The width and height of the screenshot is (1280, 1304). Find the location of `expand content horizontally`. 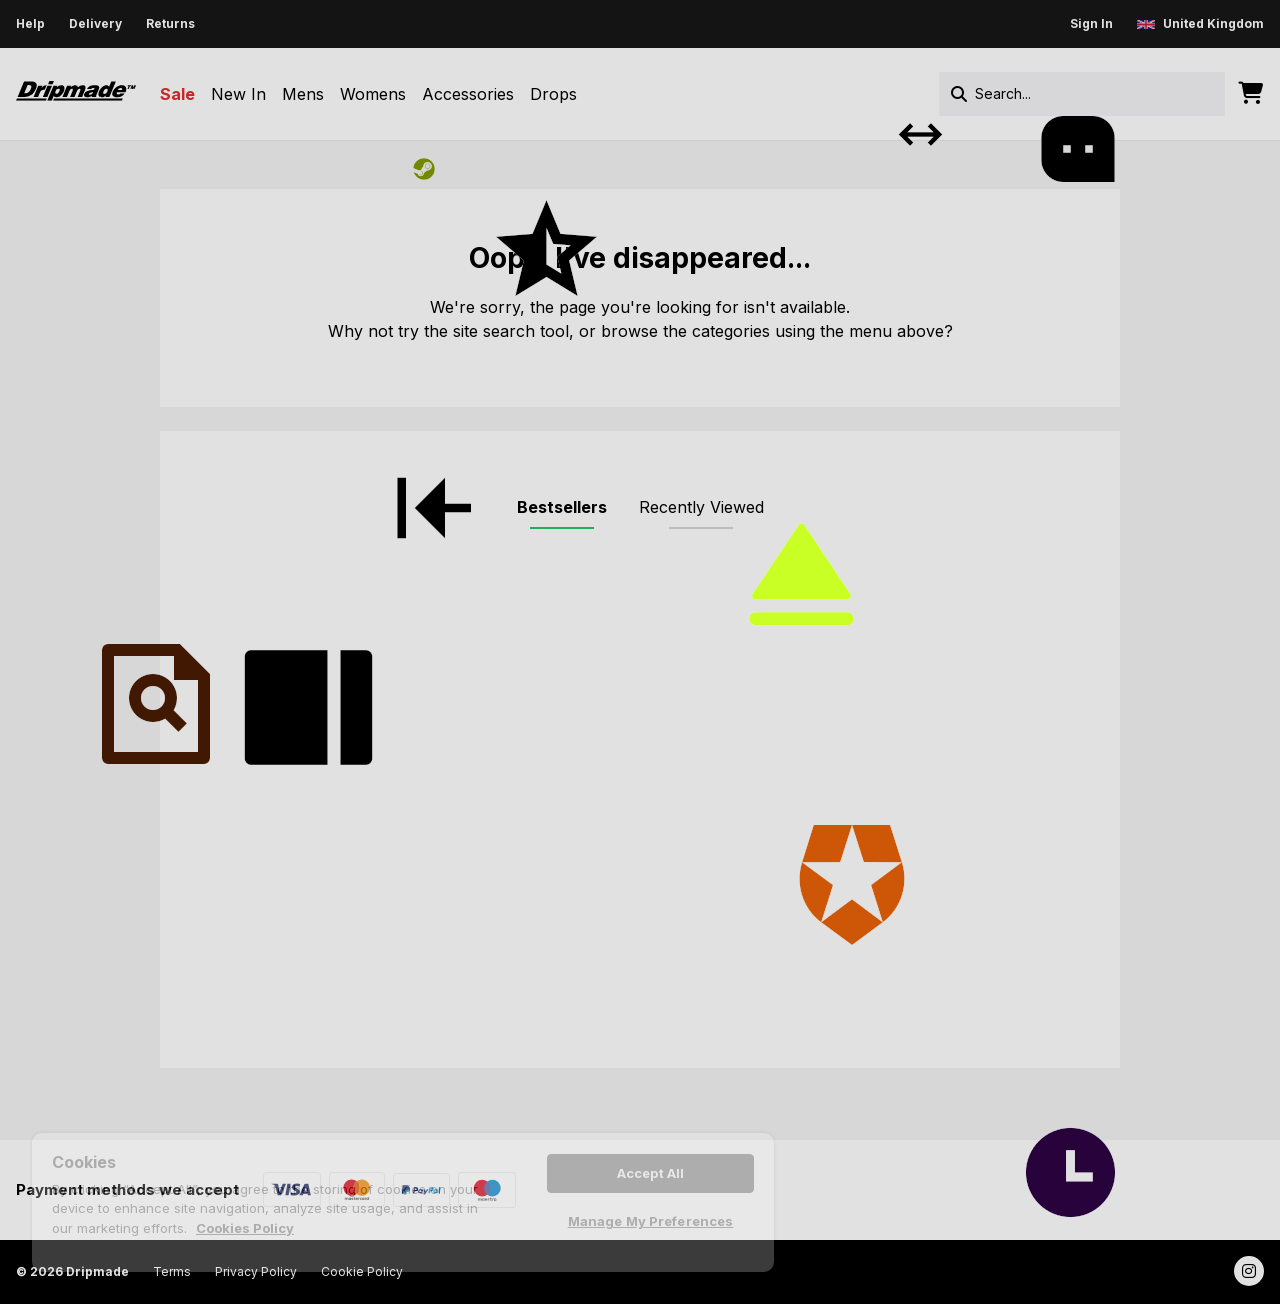

expand content horizontally is located at coordinates (920, 134).